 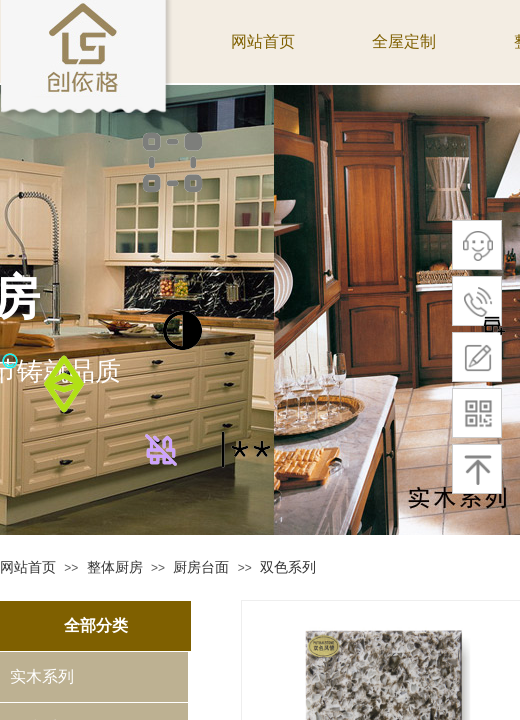 I want to click on disable boundary or perimeter settings, so click(x=161, y=450).